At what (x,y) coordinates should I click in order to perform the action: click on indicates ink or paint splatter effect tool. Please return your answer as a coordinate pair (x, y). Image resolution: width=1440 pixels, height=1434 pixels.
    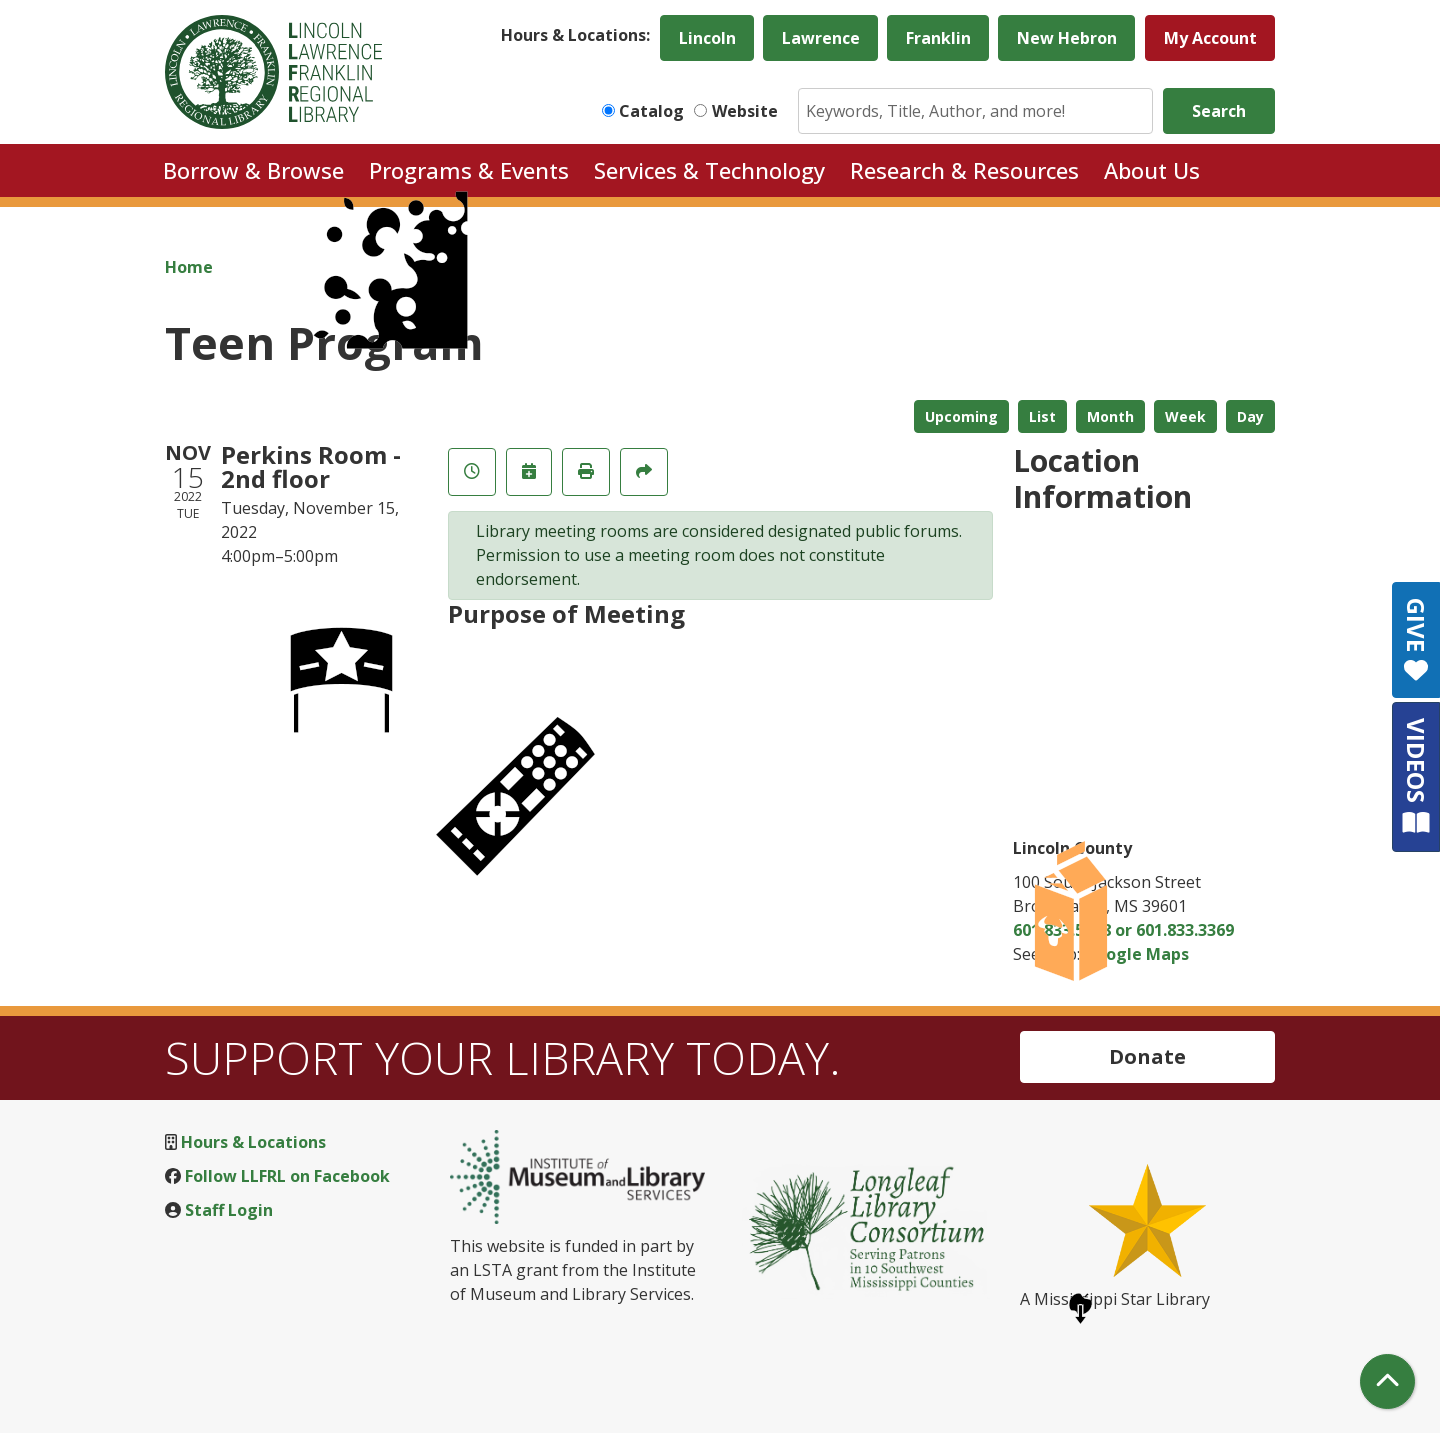
    Looking at the image, I should click on (390, 270).